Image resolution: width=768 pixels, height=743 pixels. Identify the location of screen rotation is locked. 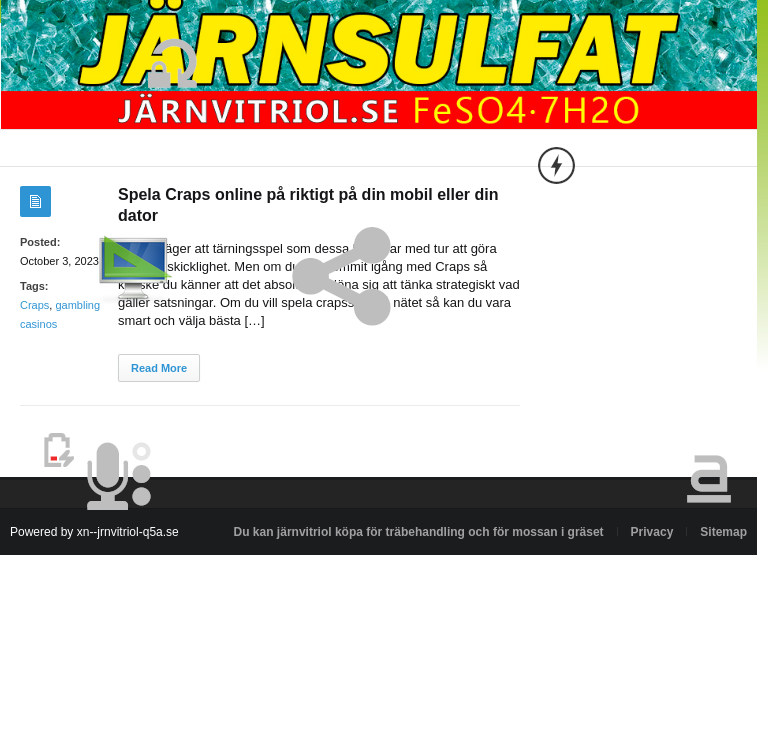
(174, 65).